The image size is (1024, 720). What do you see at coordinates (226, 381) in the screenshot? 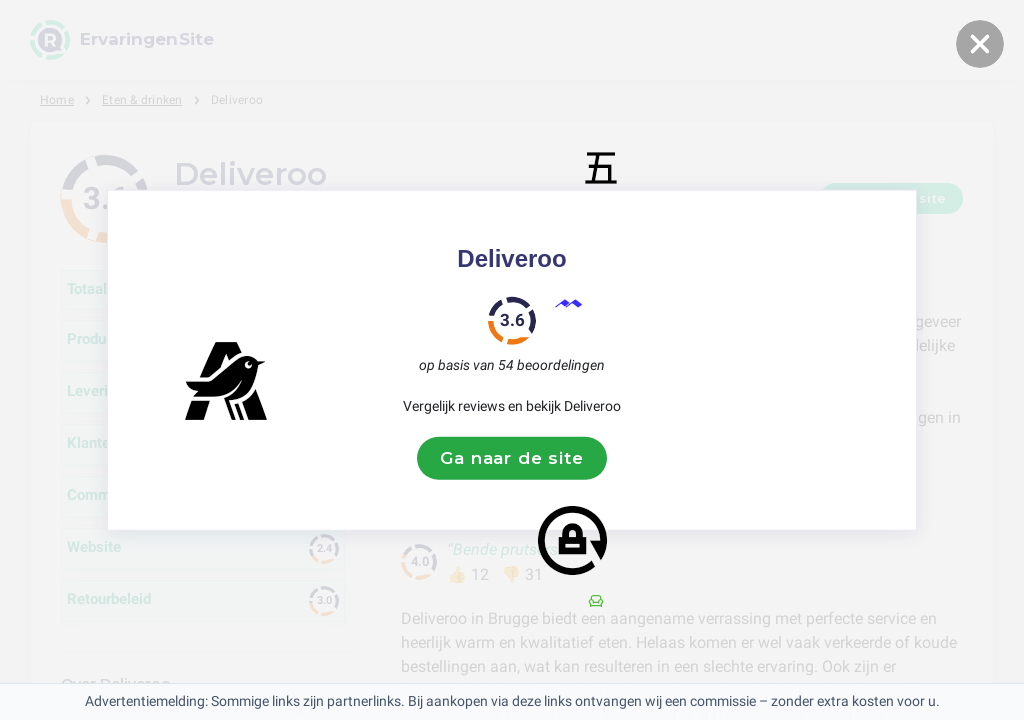
I see `Auchan retail store app or website` at bounding box center [226, 381].